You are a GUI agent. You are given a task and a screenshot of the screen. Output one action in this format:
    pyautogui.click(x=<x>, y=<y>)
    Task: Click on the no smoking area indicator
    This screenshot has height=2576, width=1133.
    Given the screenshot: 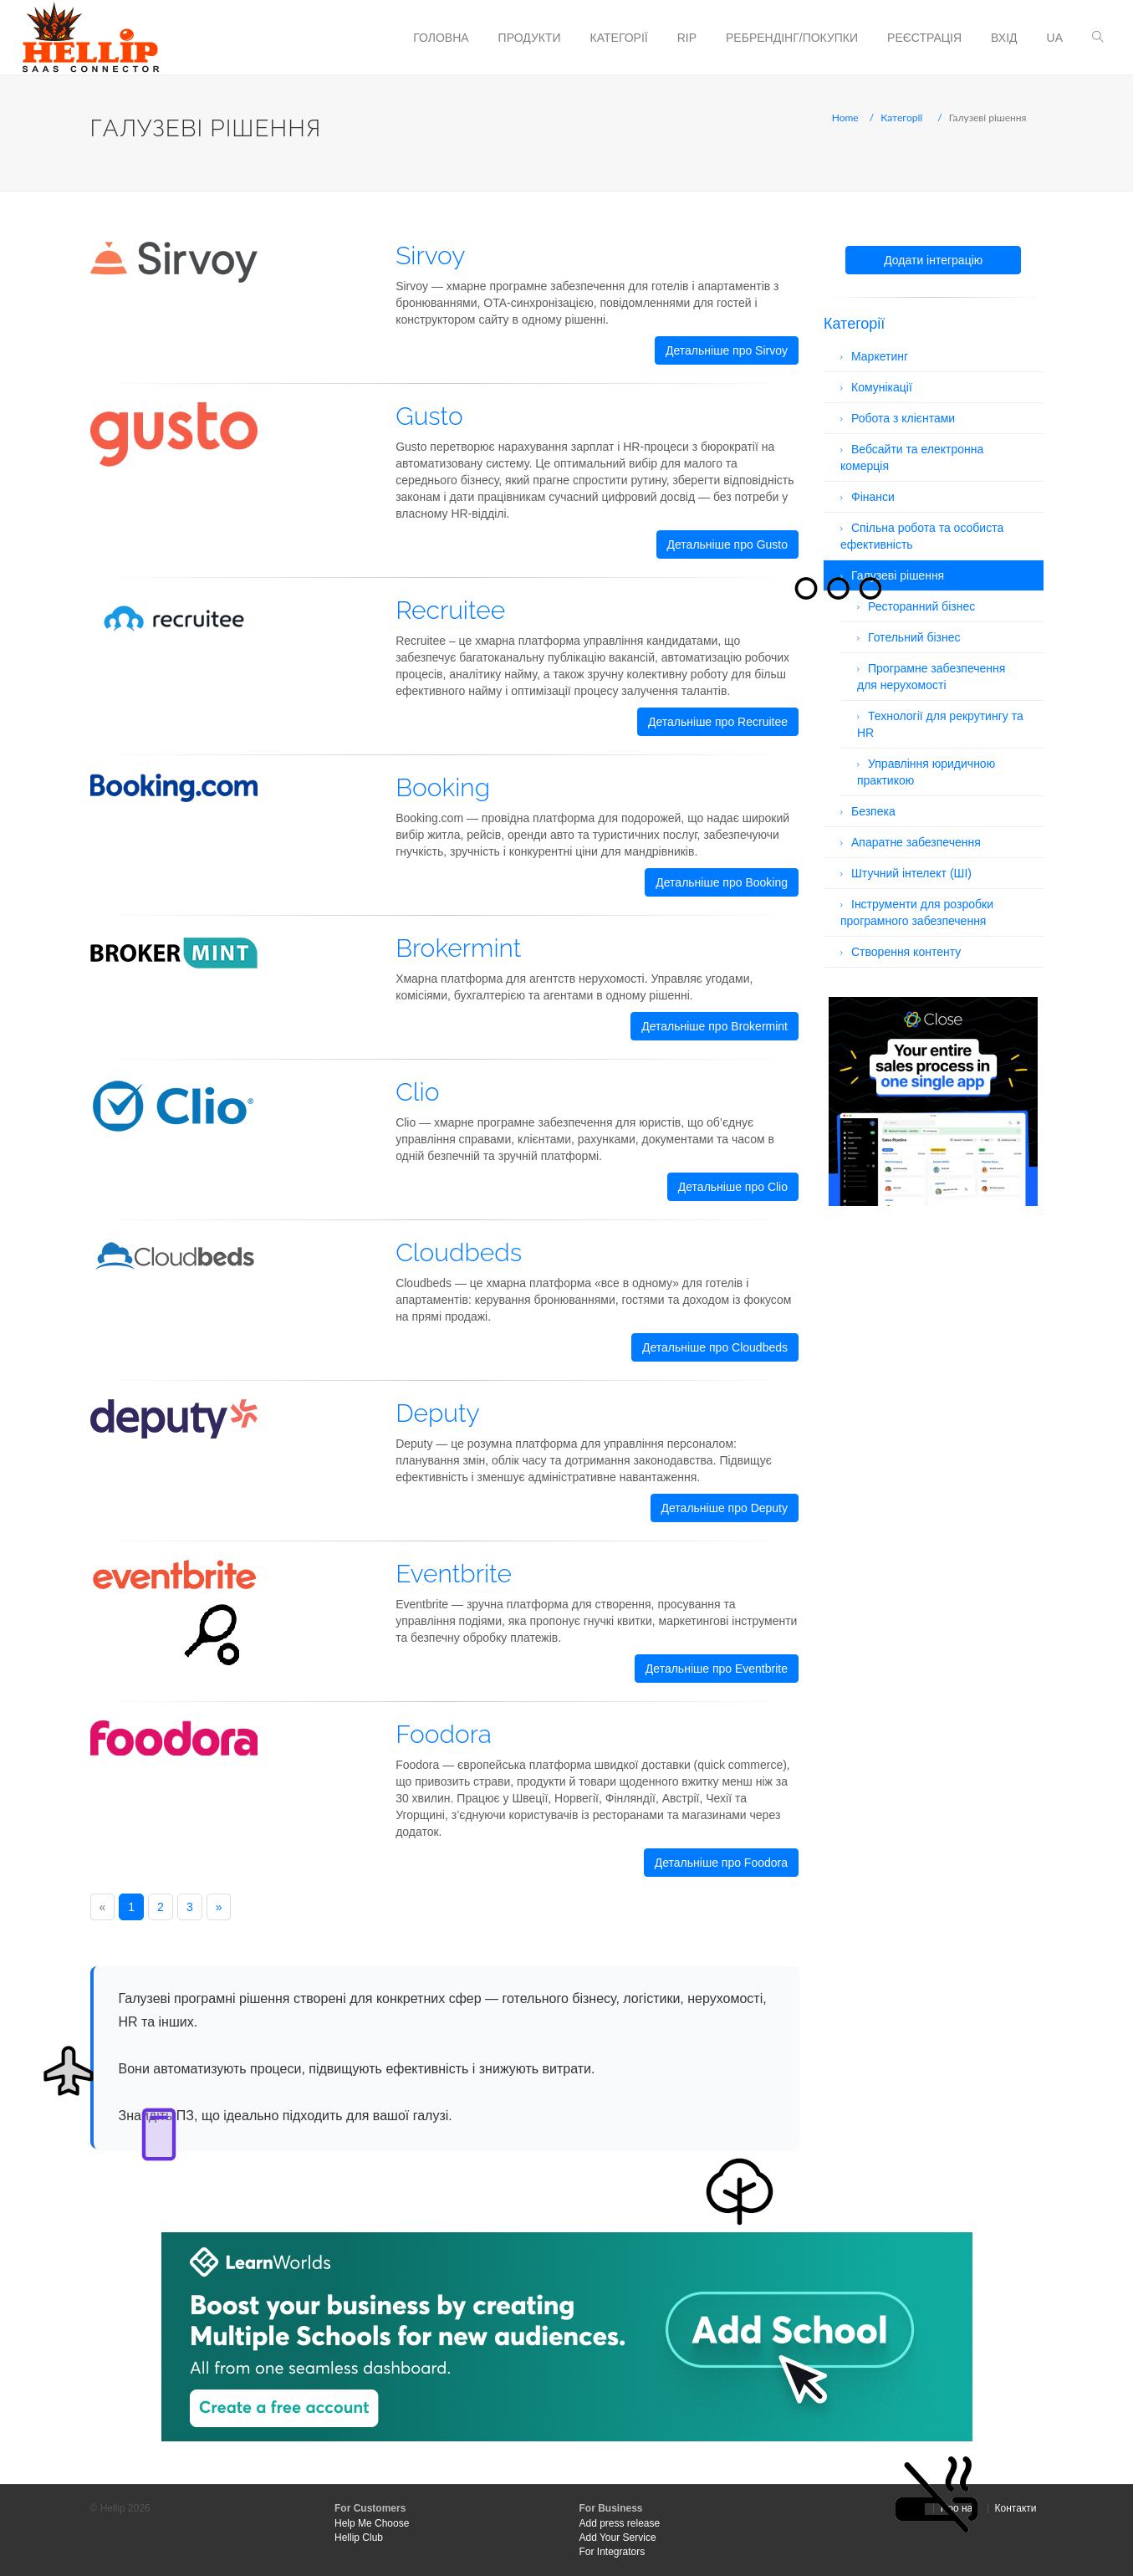 What is the action you would take?
    pyautogui.click(x=937, y=2497)
    